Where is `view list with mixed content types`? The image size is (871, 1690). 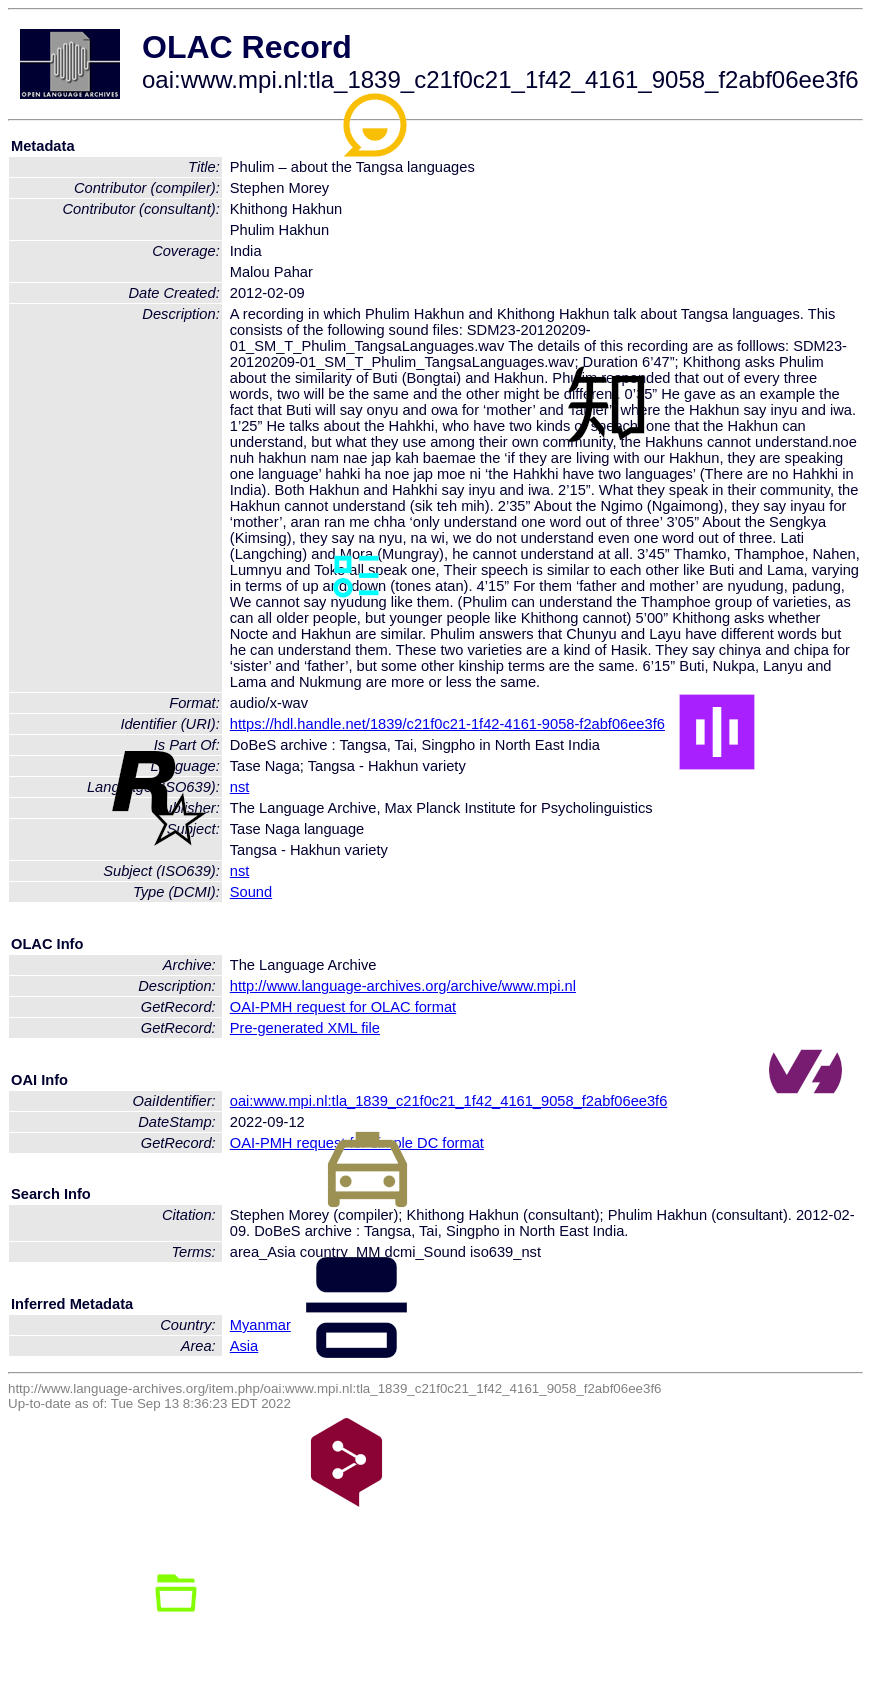 view list with mixed content types is located at coordinates (356, 575).